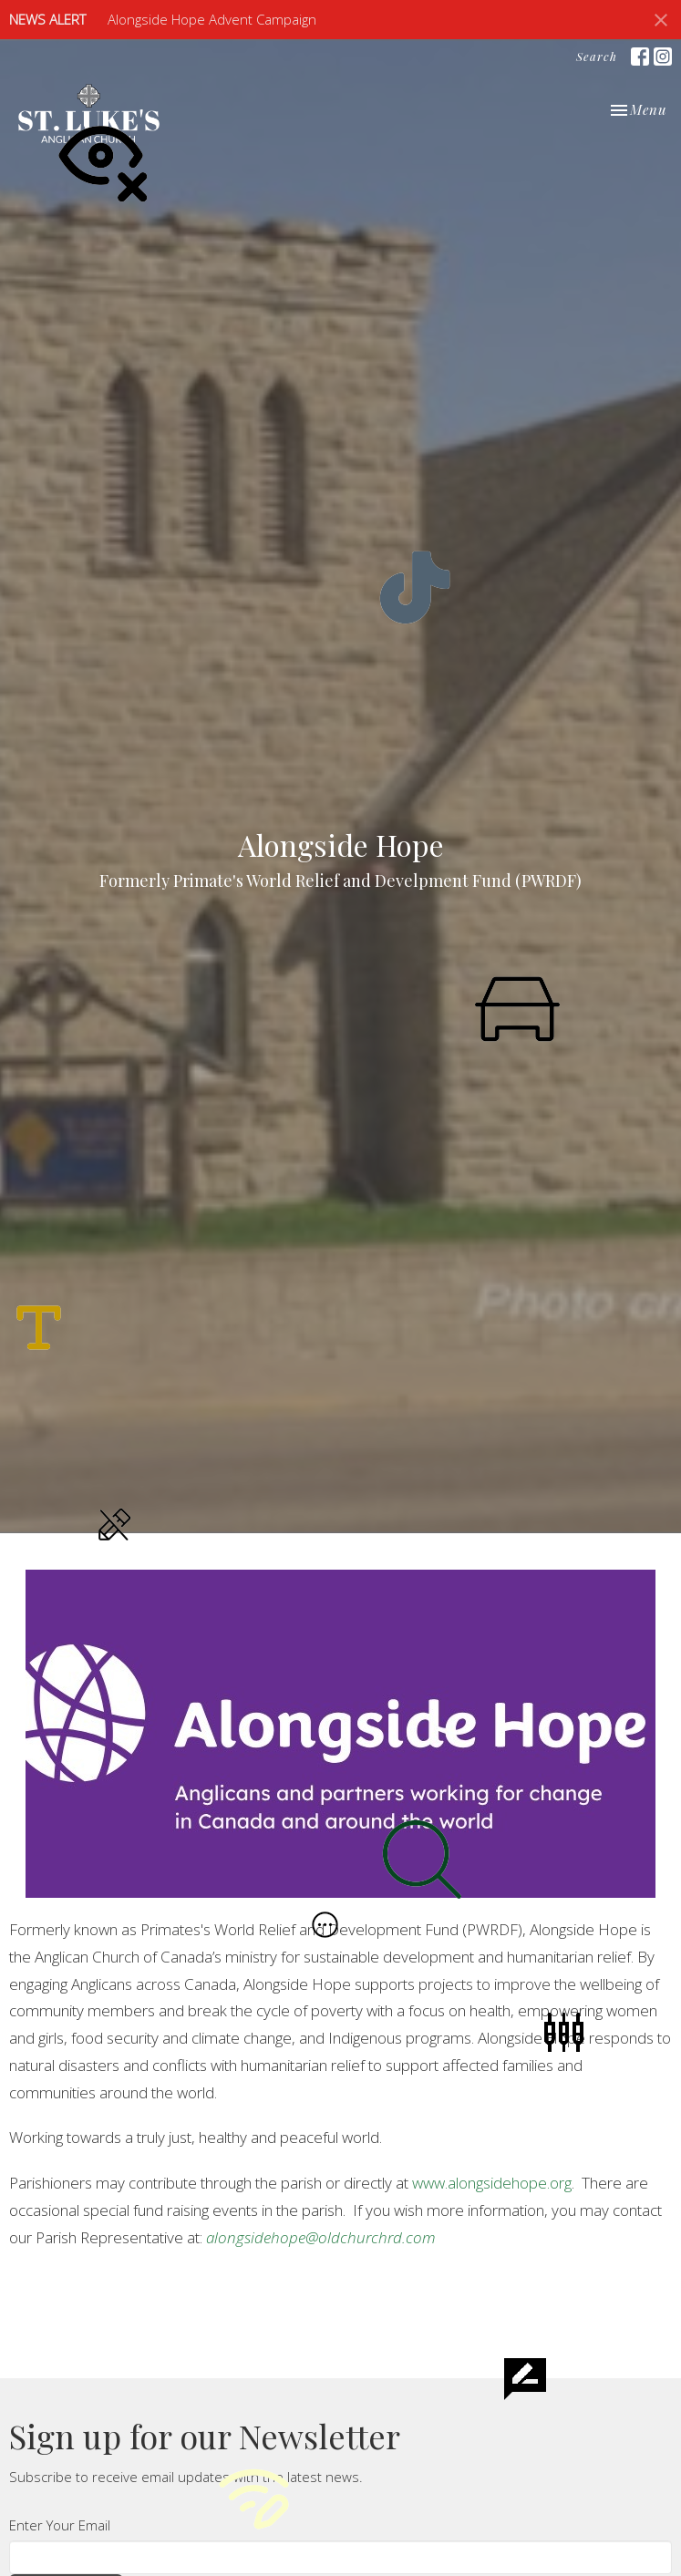 The image size is (681, 2576). What do you see at coordinates (100, 155) in the screenshot?
I see `hide from view` at bounding box center [100, 155].